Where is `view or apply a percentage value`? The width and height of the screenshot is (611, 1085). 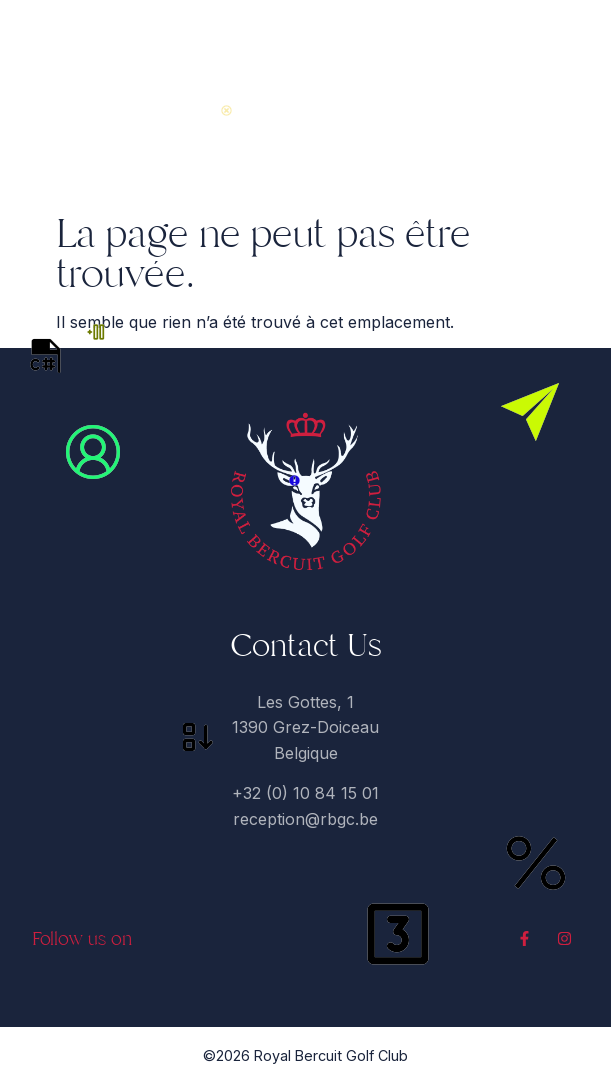 view or apply a percentage value is located at coordinates (536, 863).